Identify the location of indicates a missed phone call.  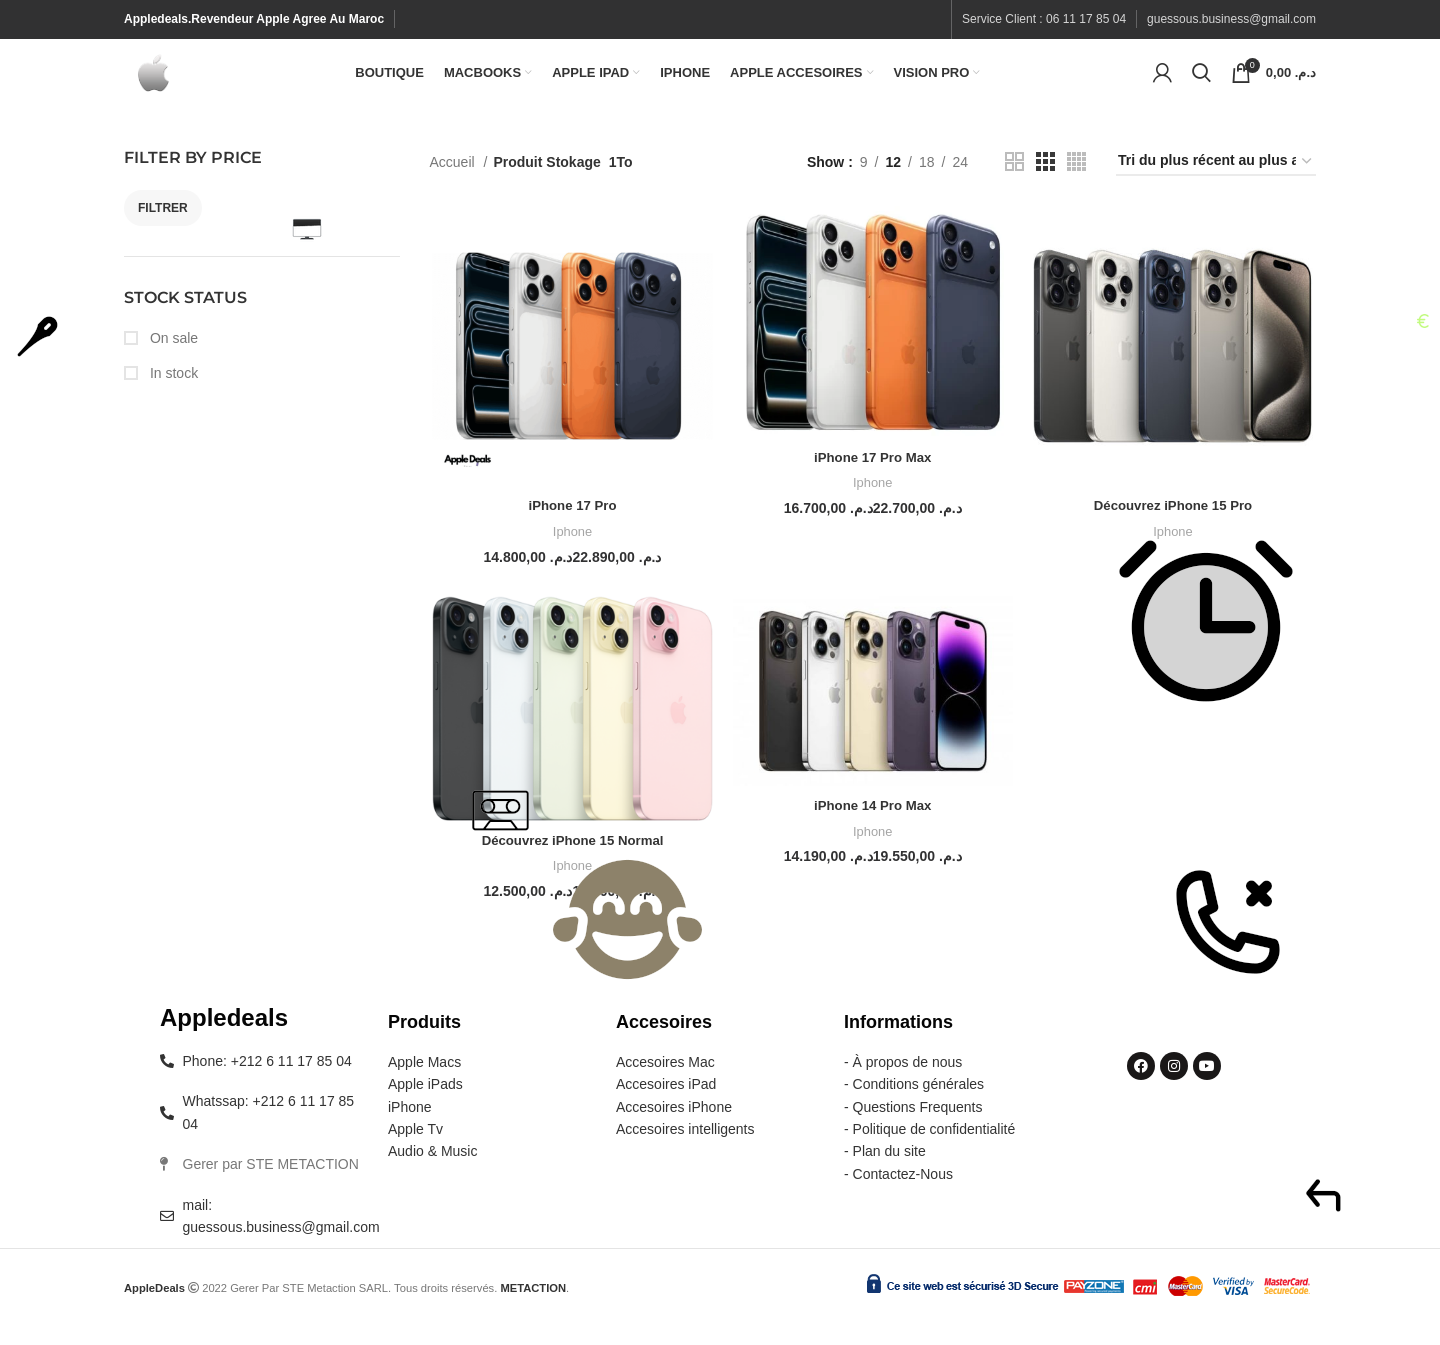
(1228, 922).